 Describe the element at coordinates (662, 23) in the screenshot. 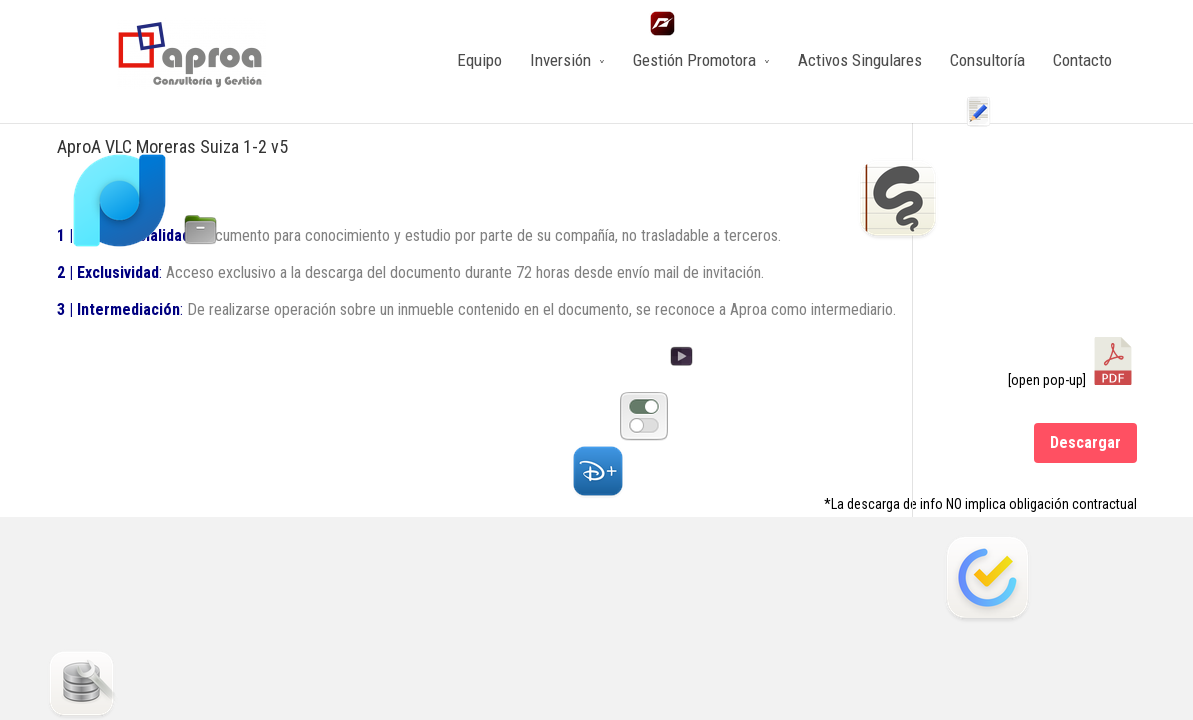

I see `launch need for speed most wanted 2` at that location.